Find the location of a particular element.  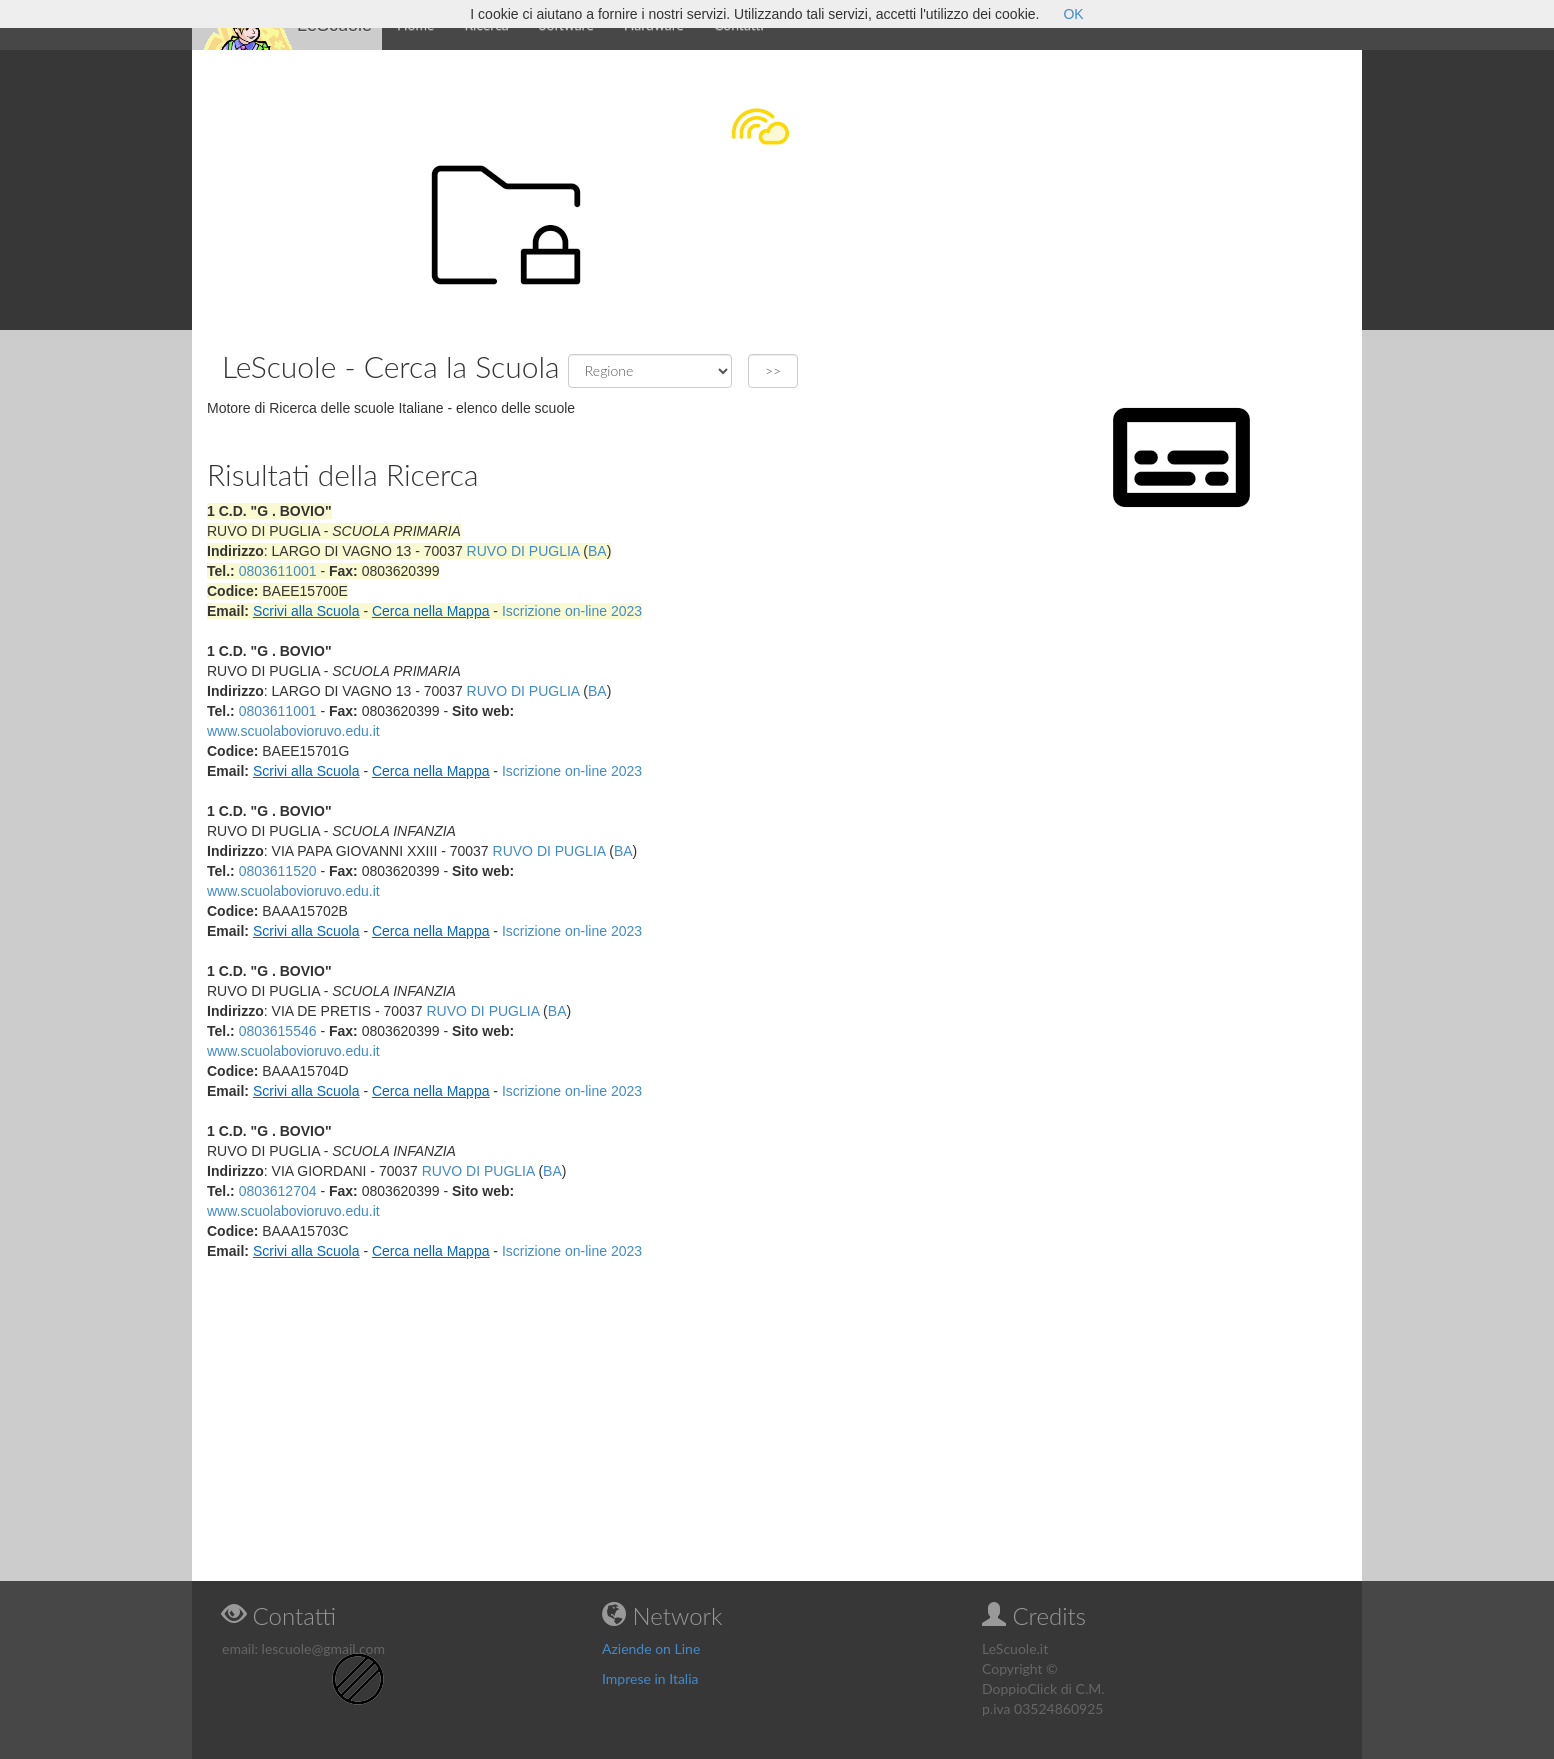

weather forecast showing partly cloudy with rainbow is located at coordinates (760, 125).